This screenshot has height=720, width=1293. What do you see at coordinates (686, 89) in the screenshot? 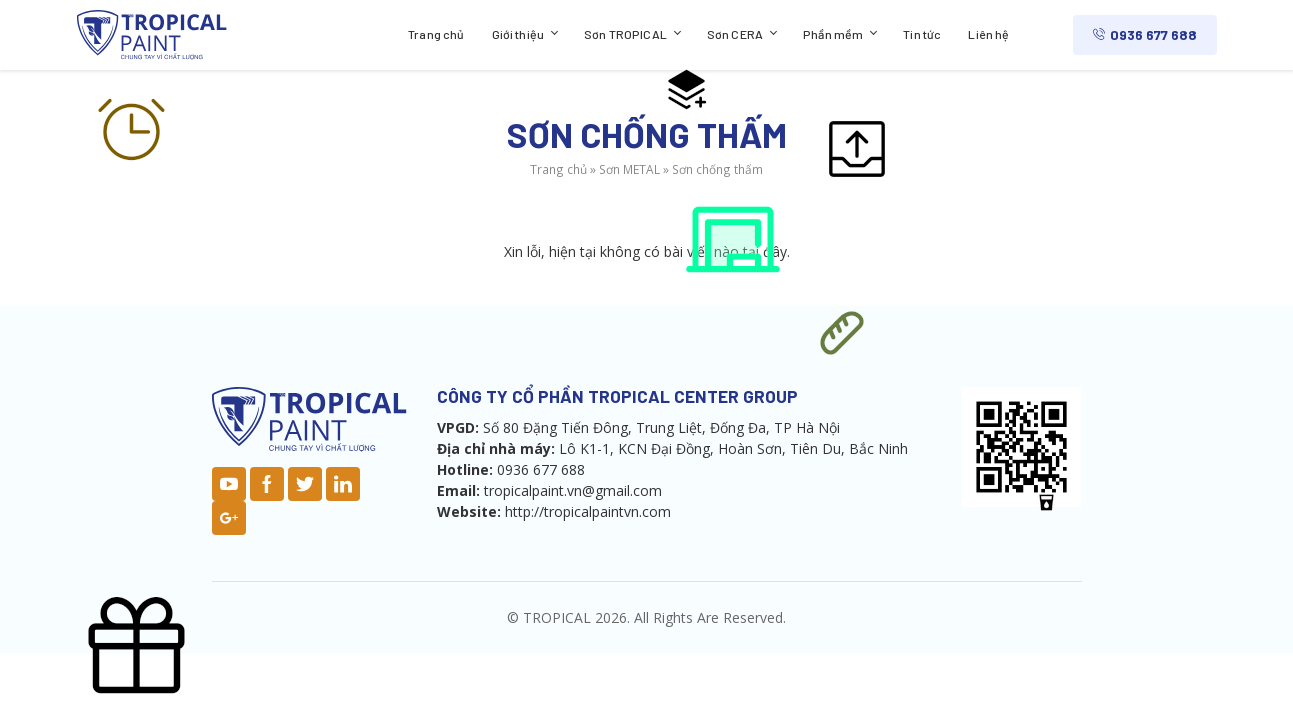
I see `add a new layer to the stack` at bounding box center [686, 89].